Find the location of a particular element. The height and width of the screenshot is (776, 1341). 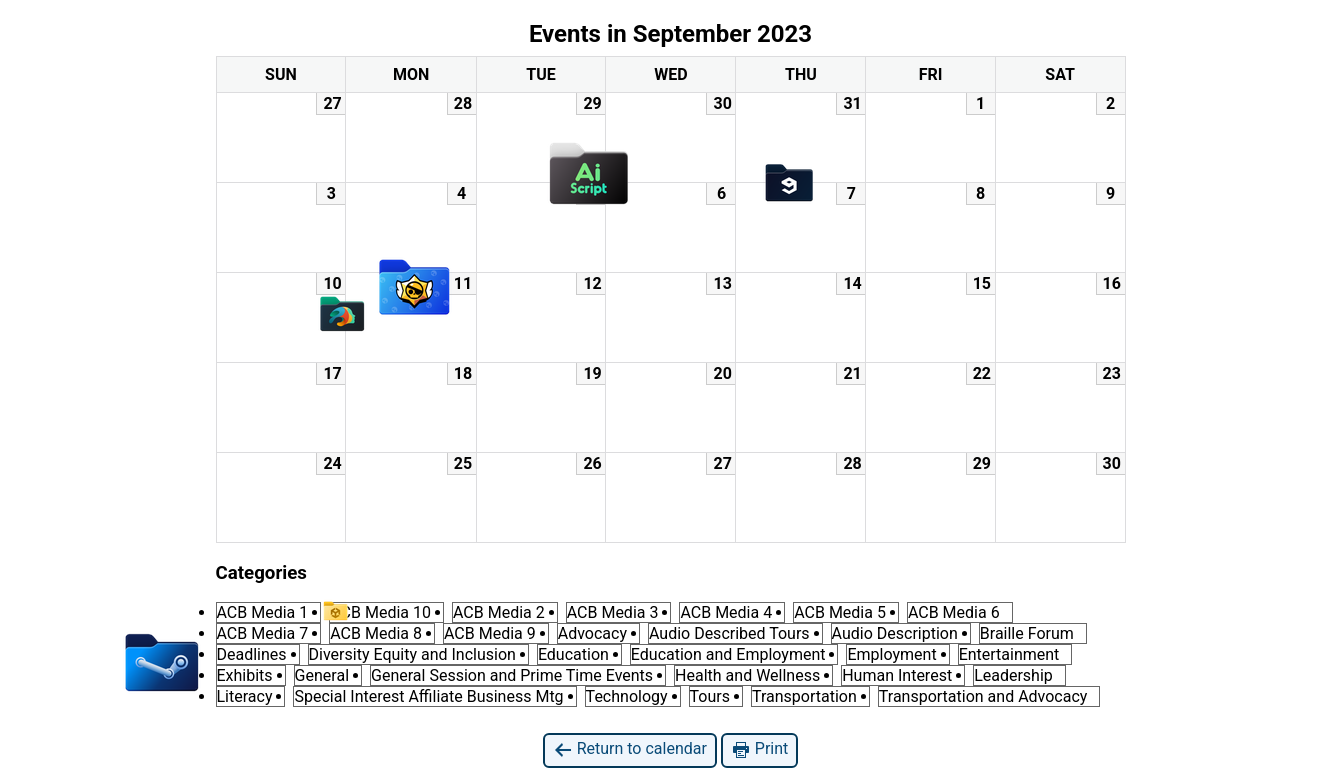

open daz 3d project files folder is located at coordinates (342, 315).